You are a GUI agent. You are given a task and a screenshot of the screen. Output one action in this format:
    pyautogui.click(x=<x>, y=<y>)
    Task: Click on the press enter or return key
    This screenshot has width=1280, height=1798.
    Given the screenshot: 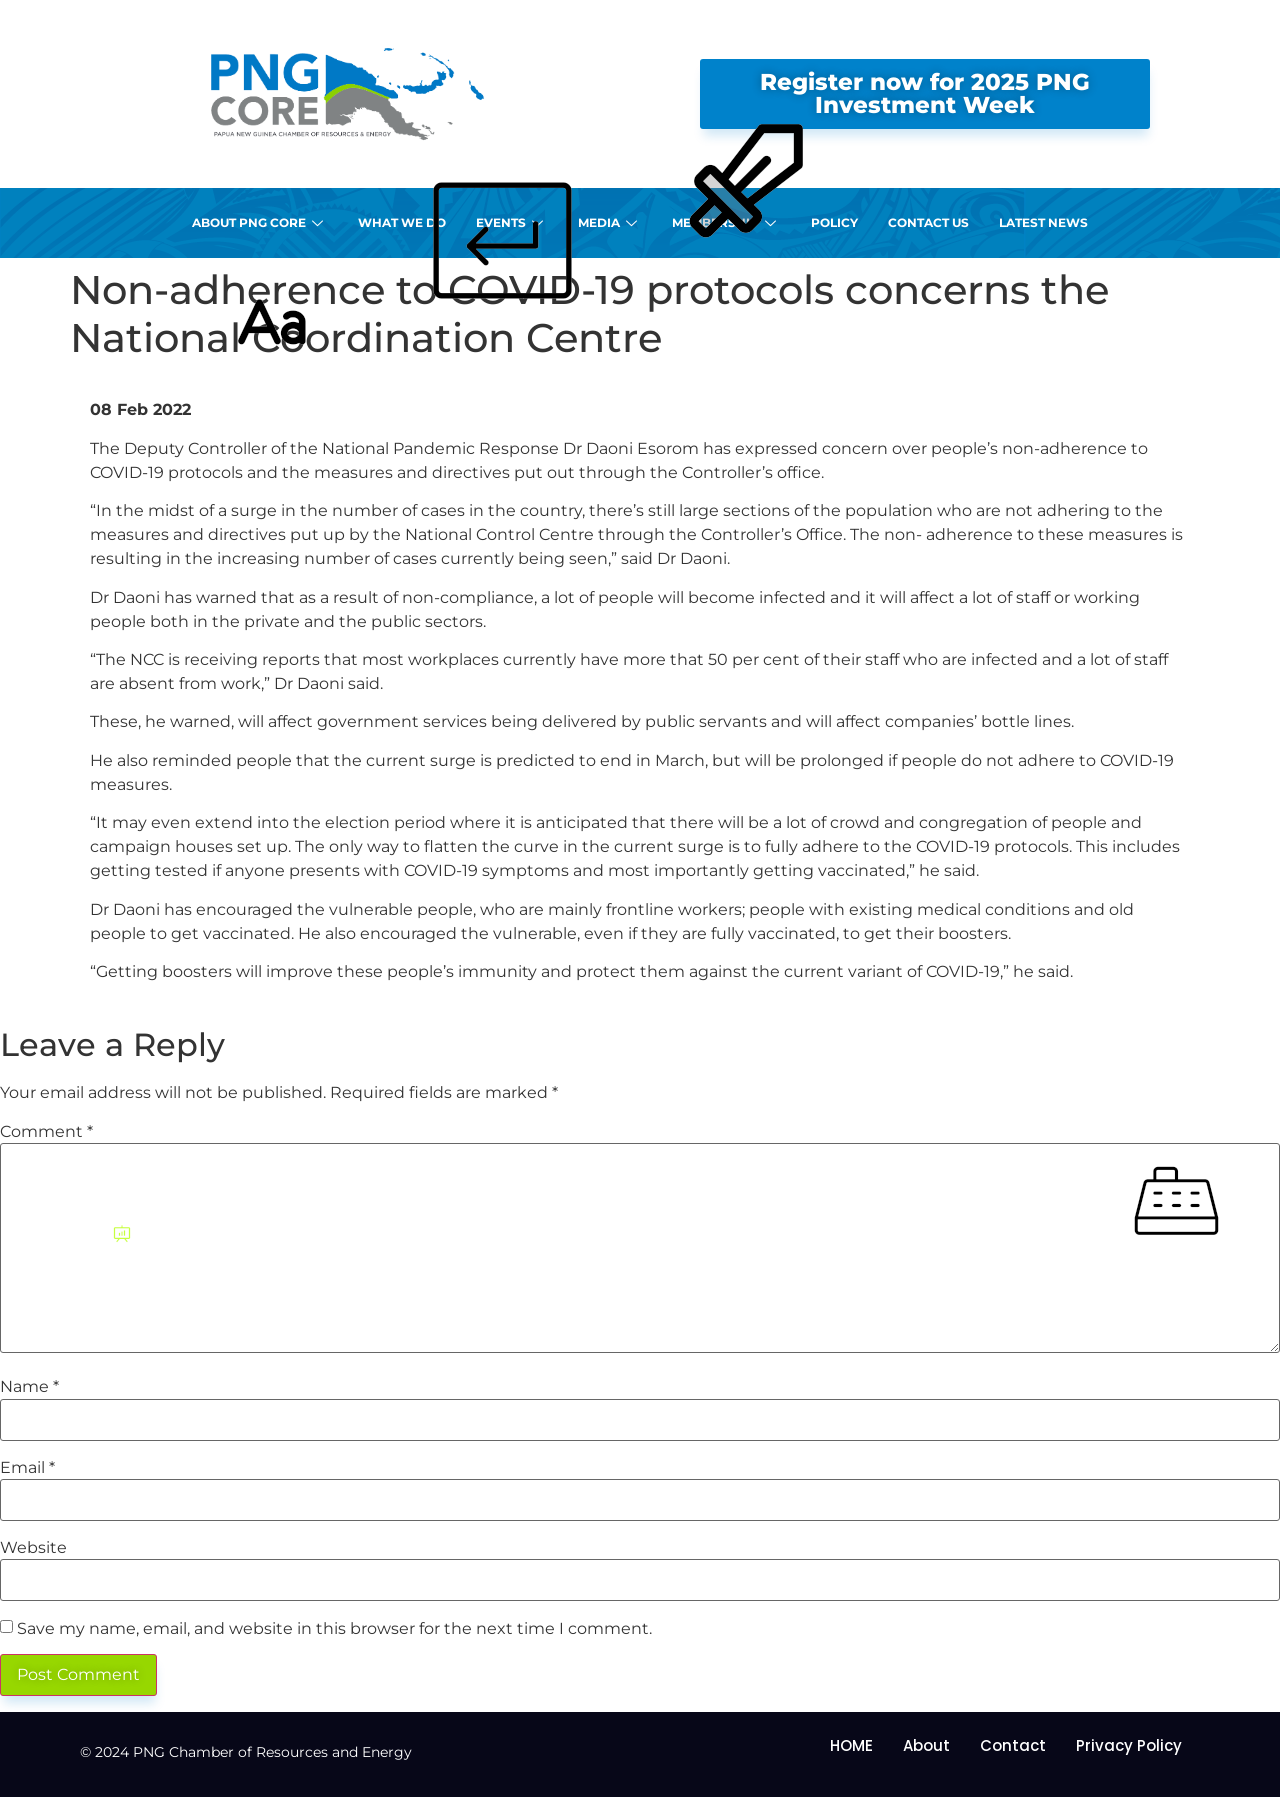 What is the action you would take?
    pyautogui.click(x=502, y=240)
    